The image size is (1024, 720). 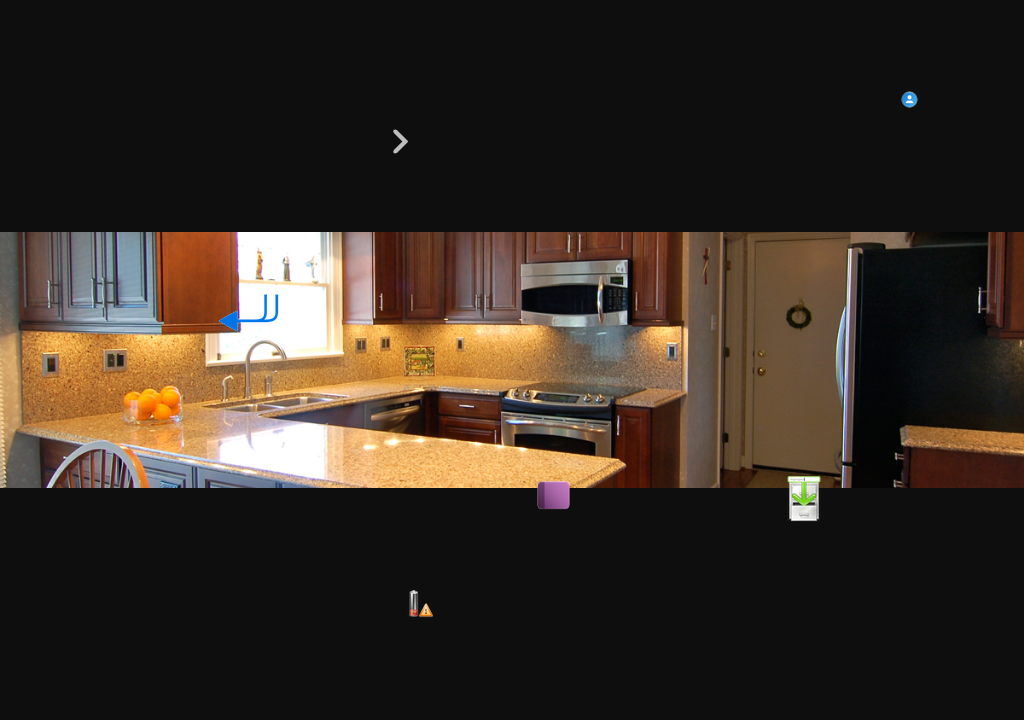 What do you see at coordinates (420, 604) in the screenshot?
I see `indicates low battery warning` at bounding box center [420, 604].